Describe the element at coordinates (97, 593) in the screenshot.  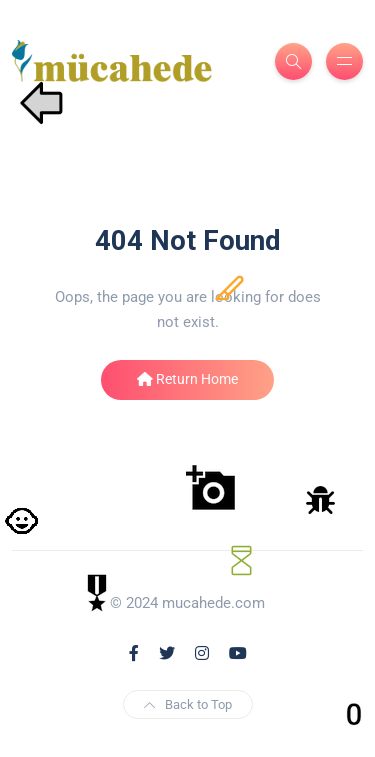
I see `view achievements or awards` at that location.